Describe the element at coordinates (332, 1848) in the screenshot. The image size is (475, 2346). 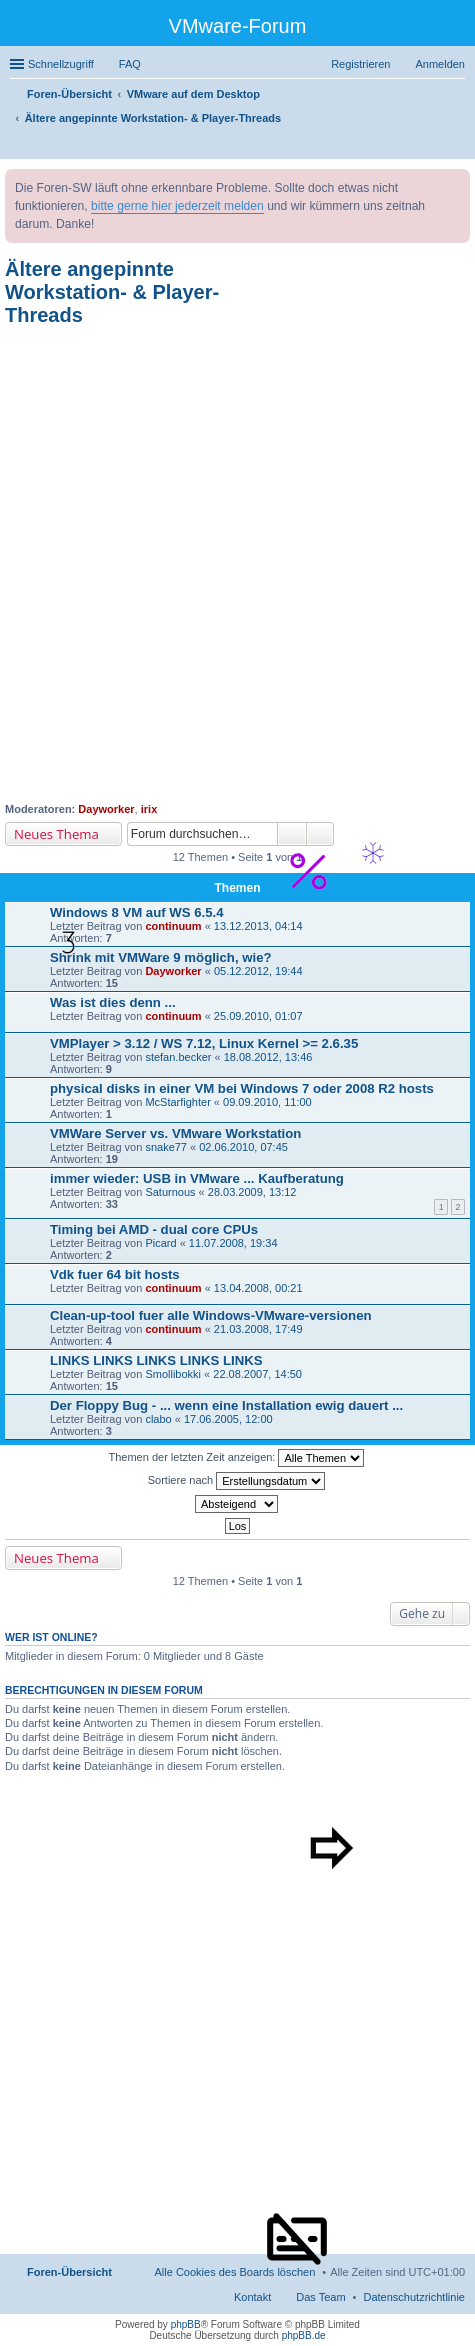
I see `forward an email or message` at that location.